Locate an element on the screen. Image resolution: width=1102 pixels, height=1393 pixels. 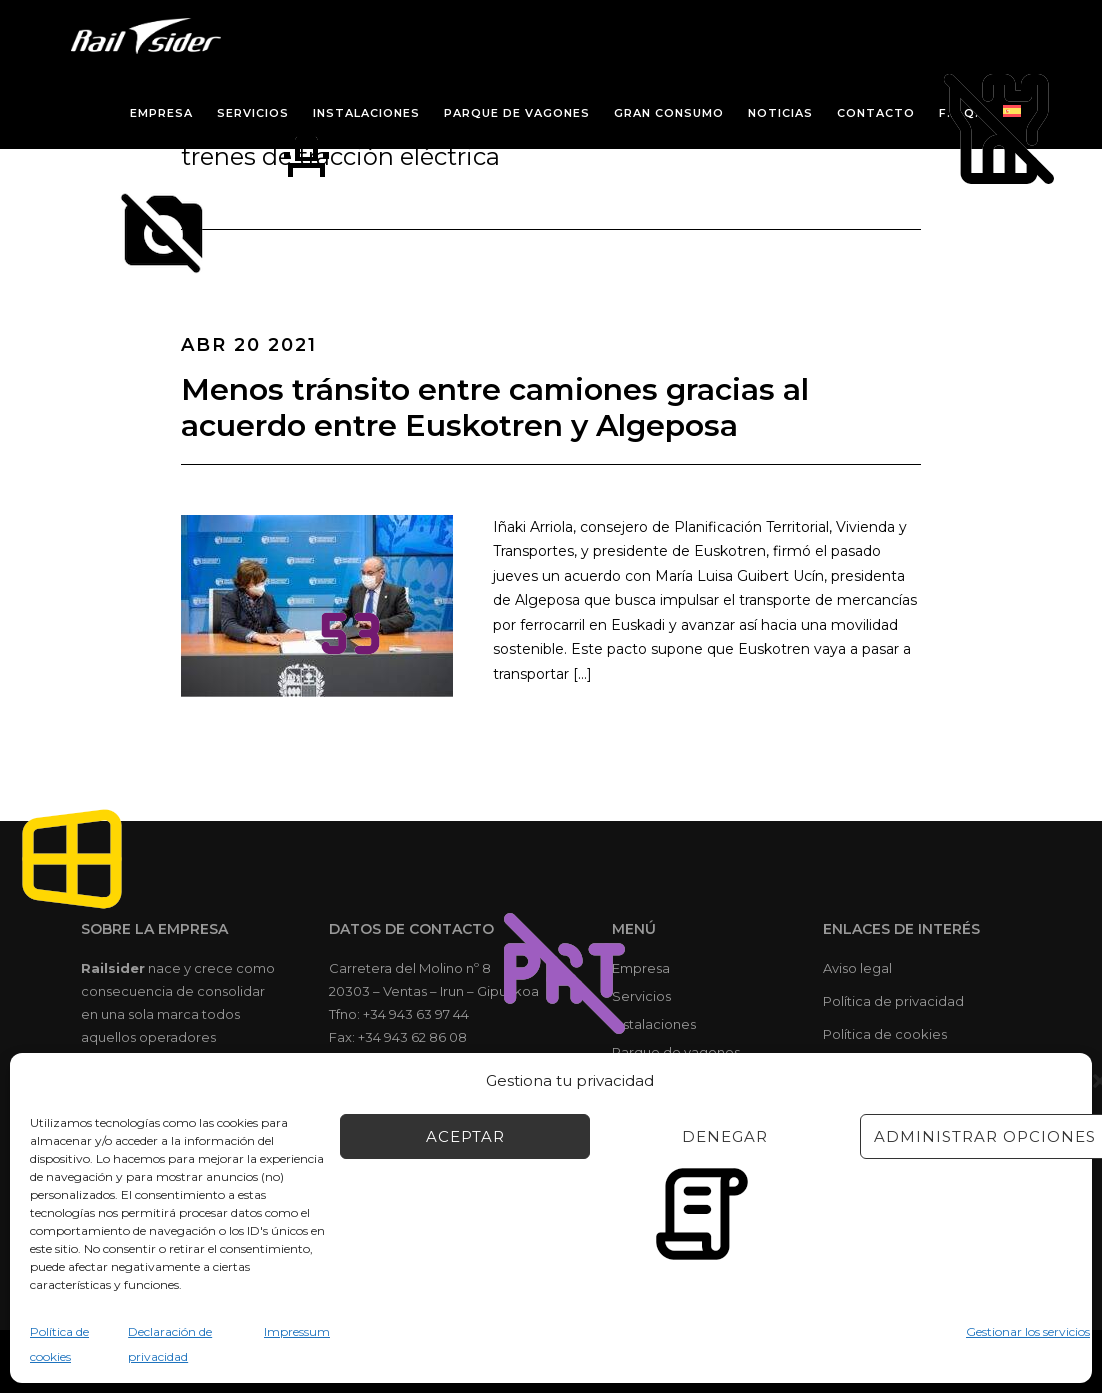
open windows settings or system options is located at coordinates (72, 859).